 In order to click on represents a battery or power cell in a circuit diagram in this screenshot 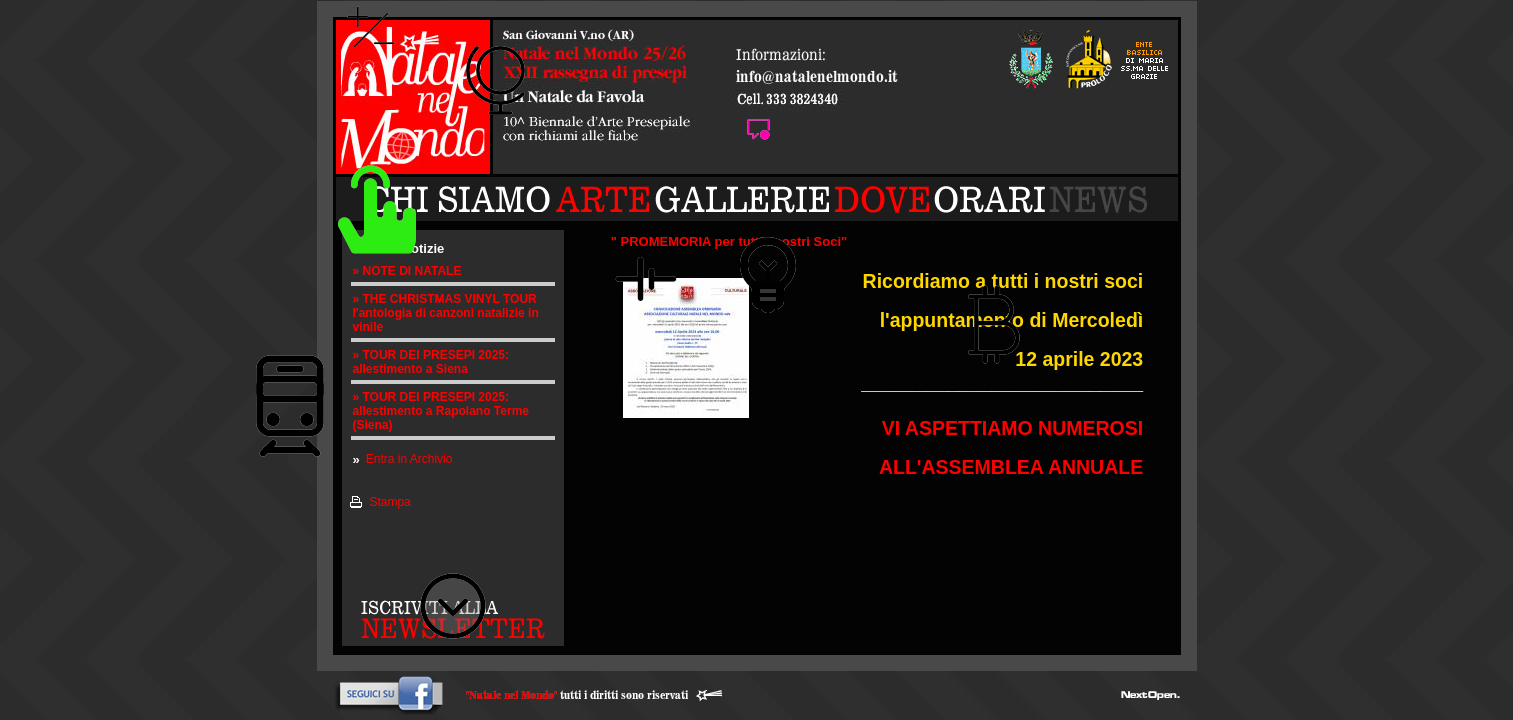, I will do `click(646, 279)`.